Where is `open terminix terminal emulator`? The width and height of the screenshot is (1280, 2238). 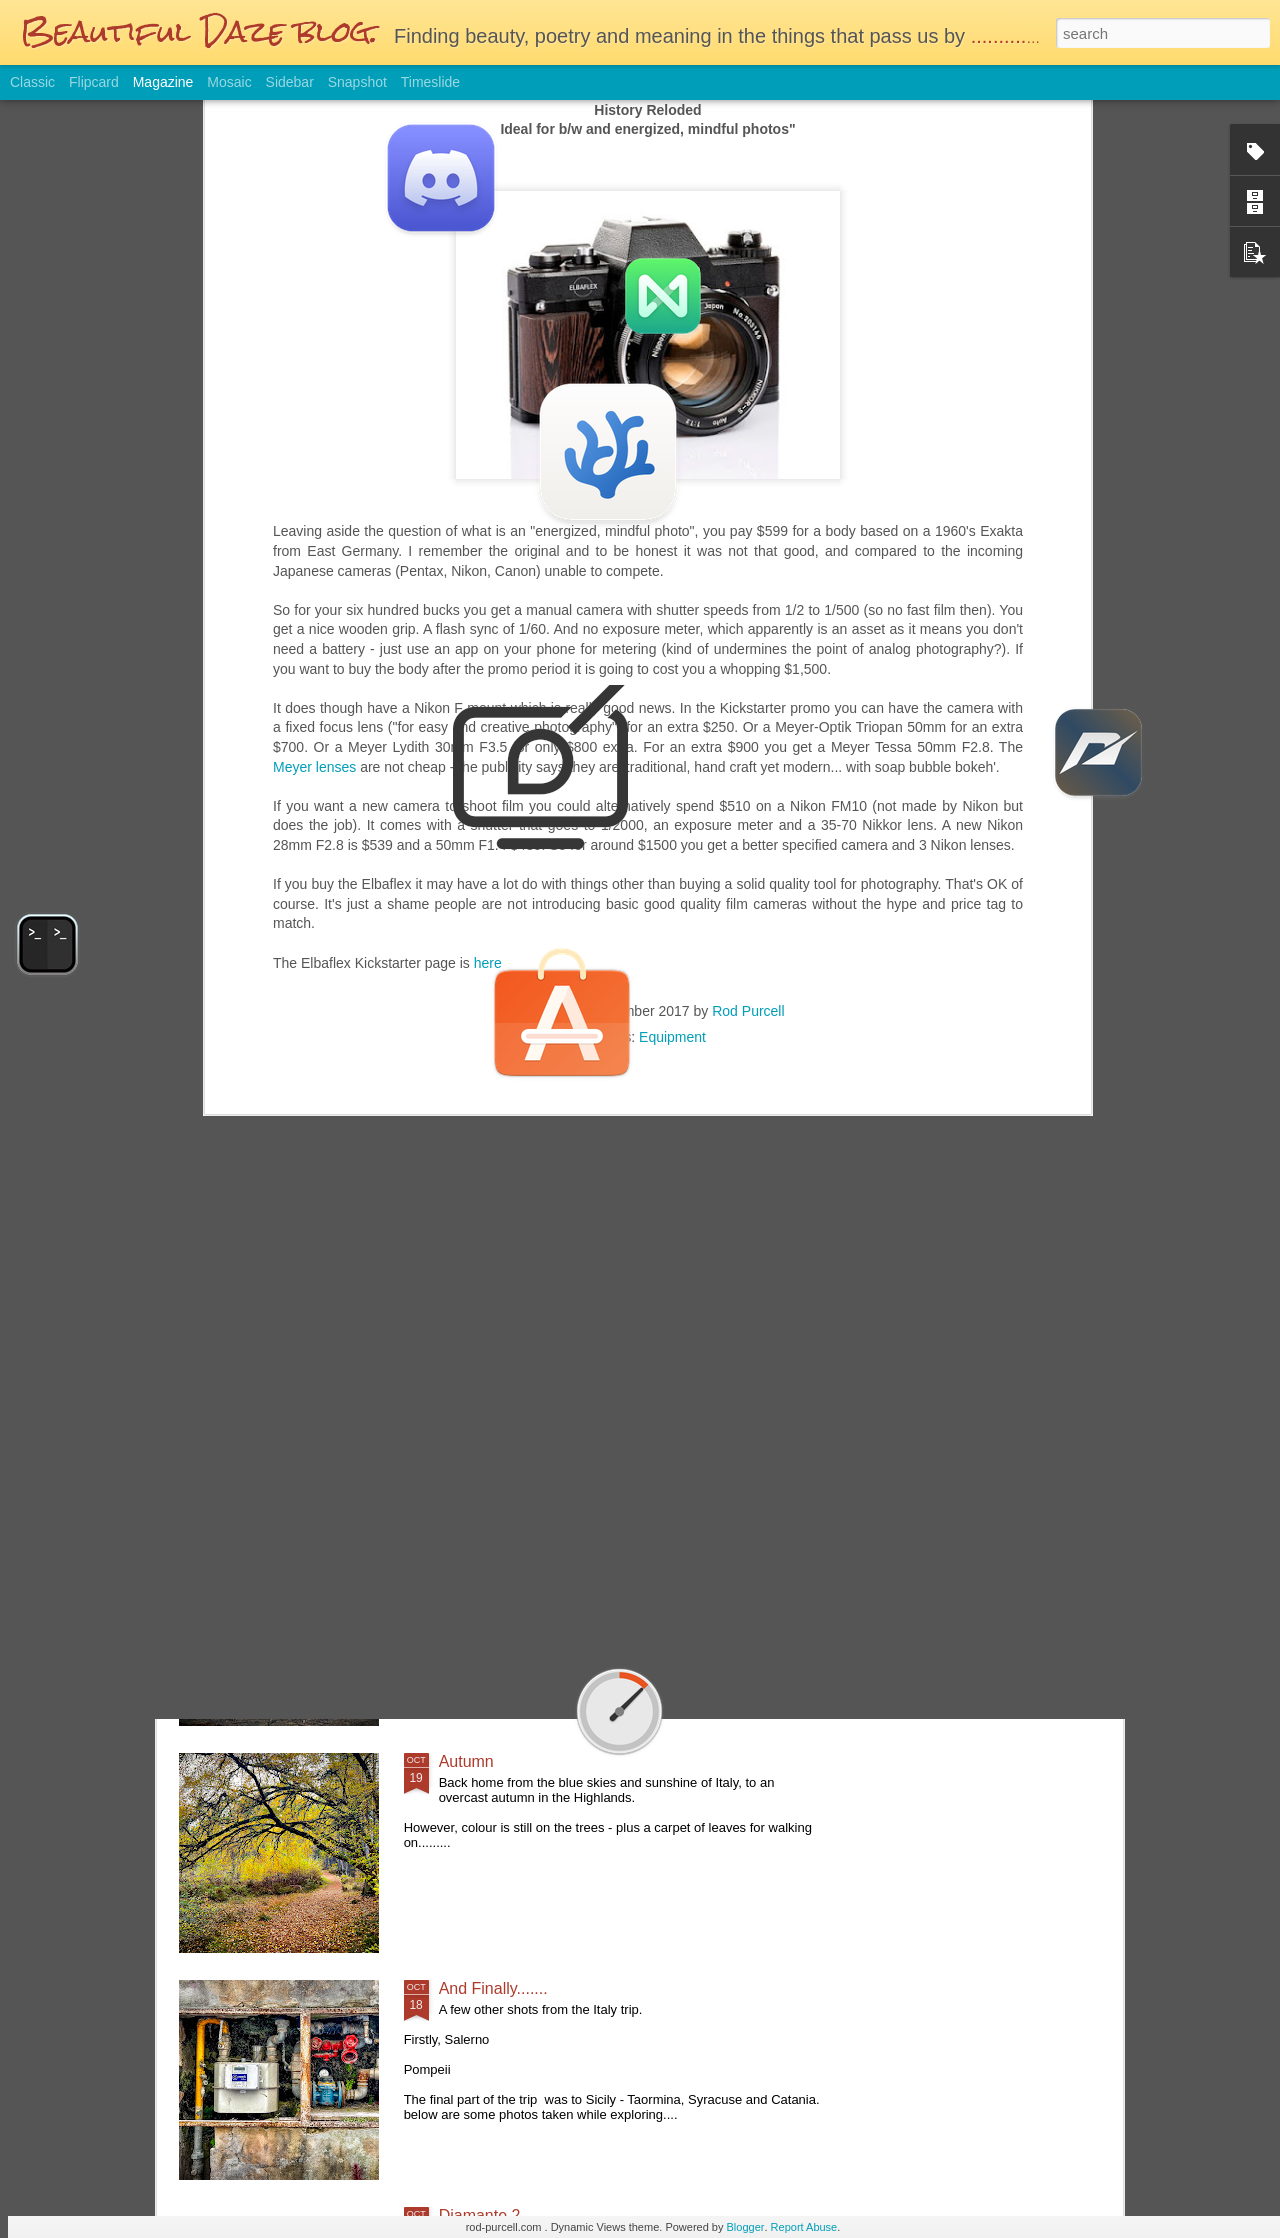
open terminix terminal emulator is located at coordinates (47, 944).